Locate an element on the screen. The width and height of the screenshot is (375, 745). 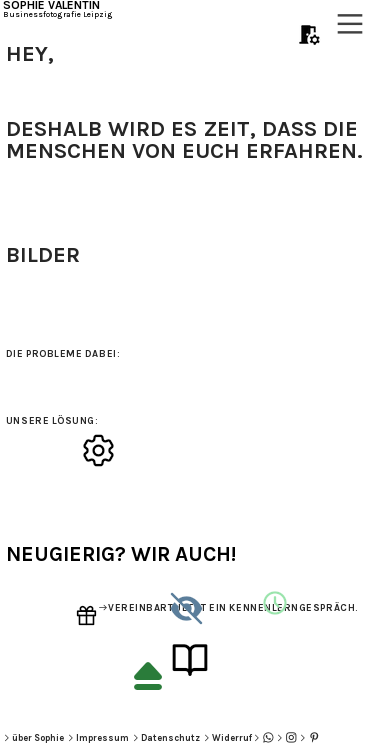
adjust room or space settings is located at coordinates (308, 34).